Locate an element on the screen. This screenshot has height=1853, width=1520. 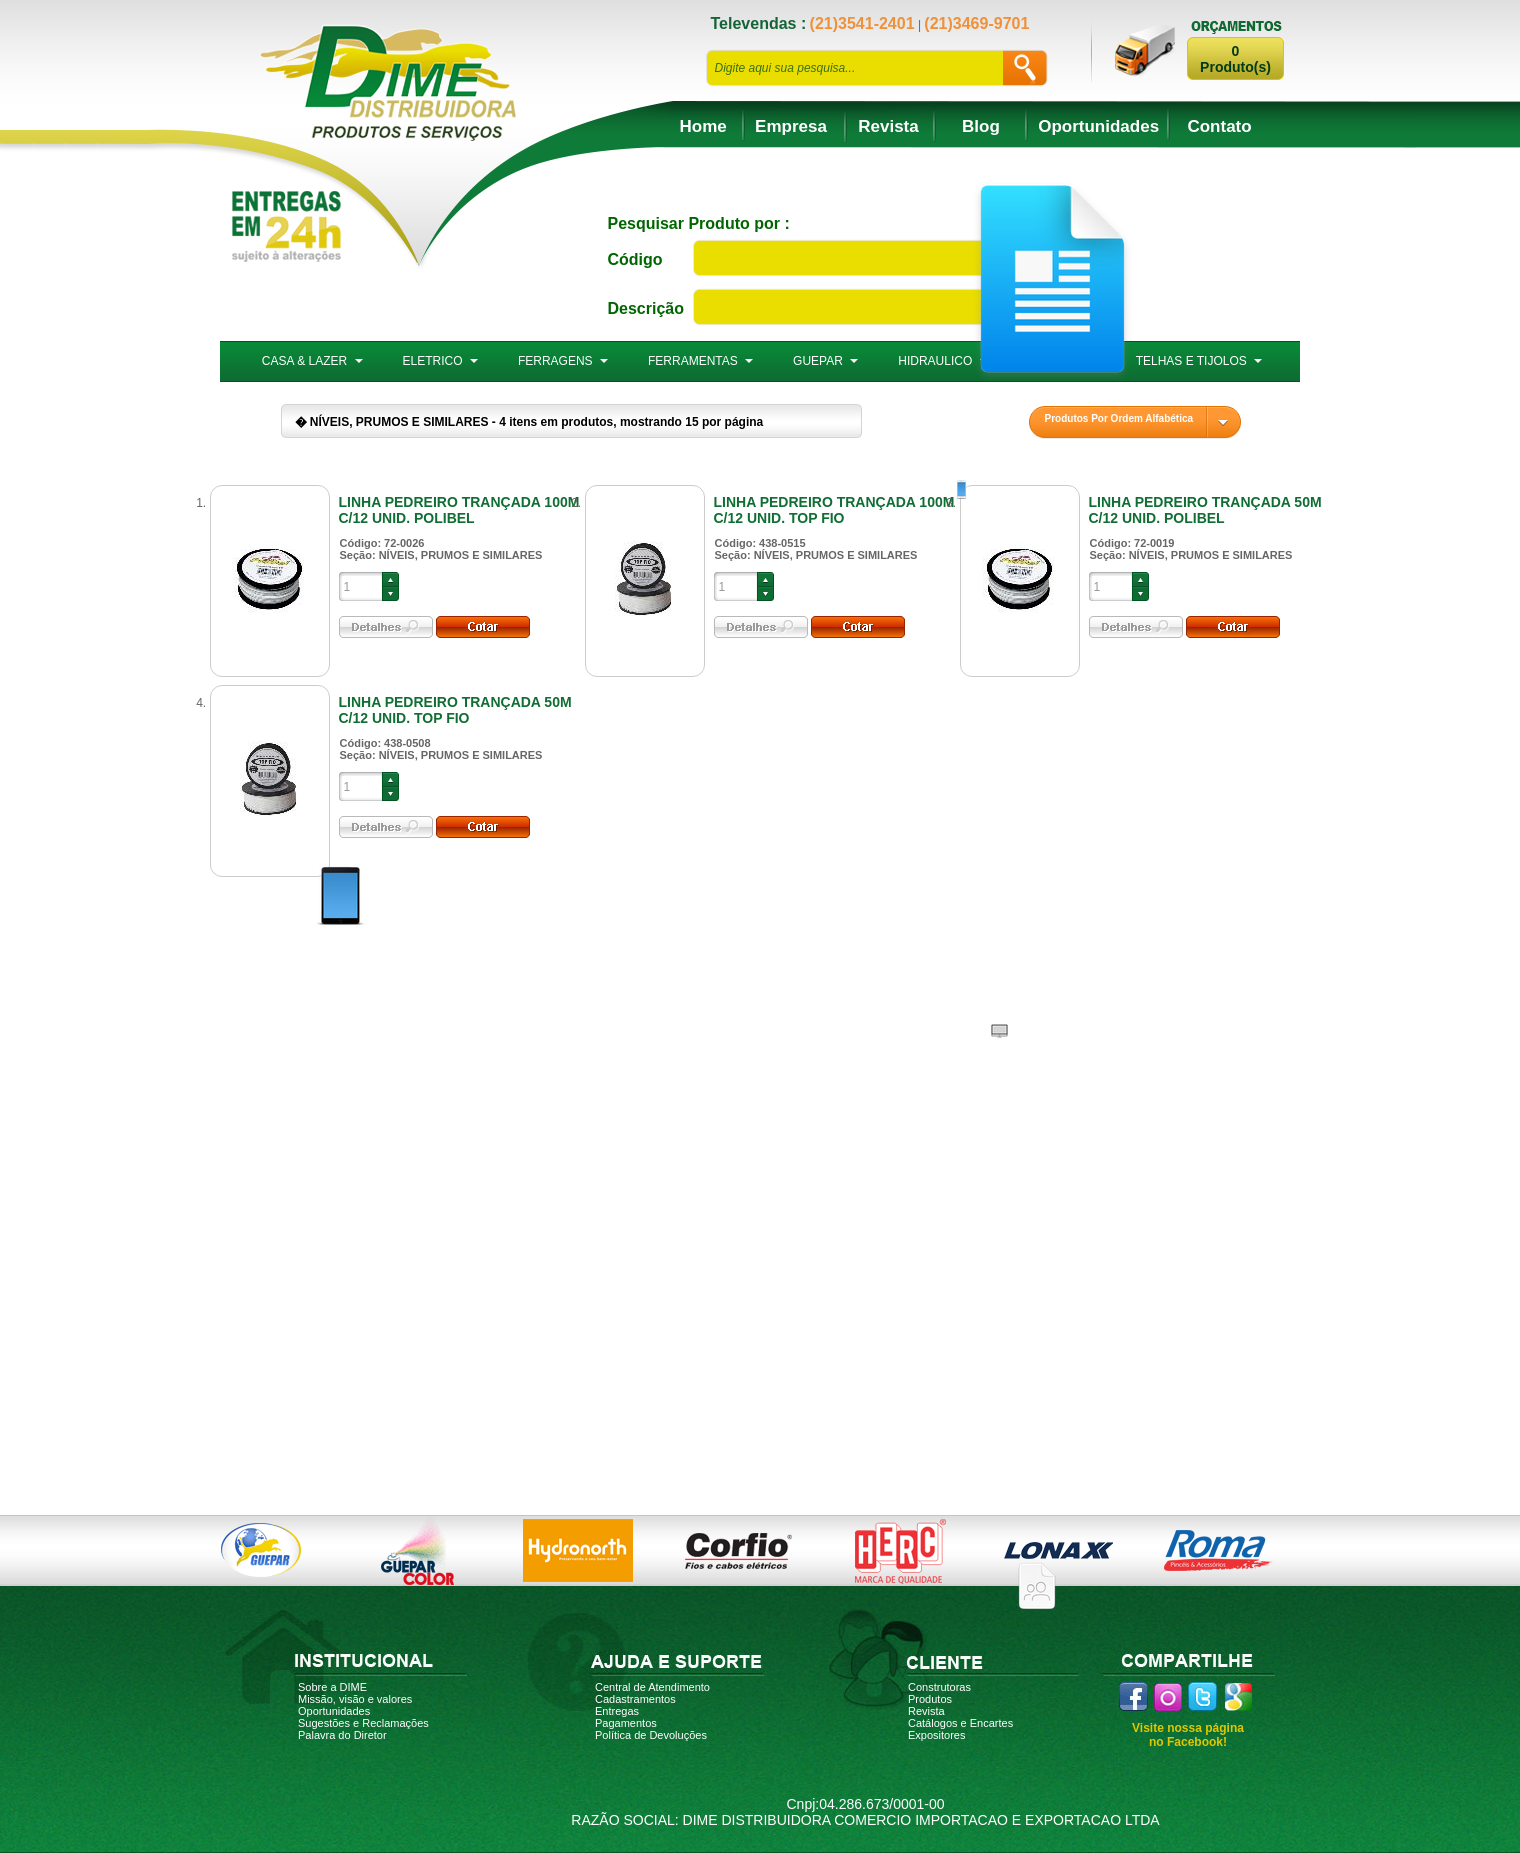
iPad mini device connected to your system is located at coordinates (340, 890).